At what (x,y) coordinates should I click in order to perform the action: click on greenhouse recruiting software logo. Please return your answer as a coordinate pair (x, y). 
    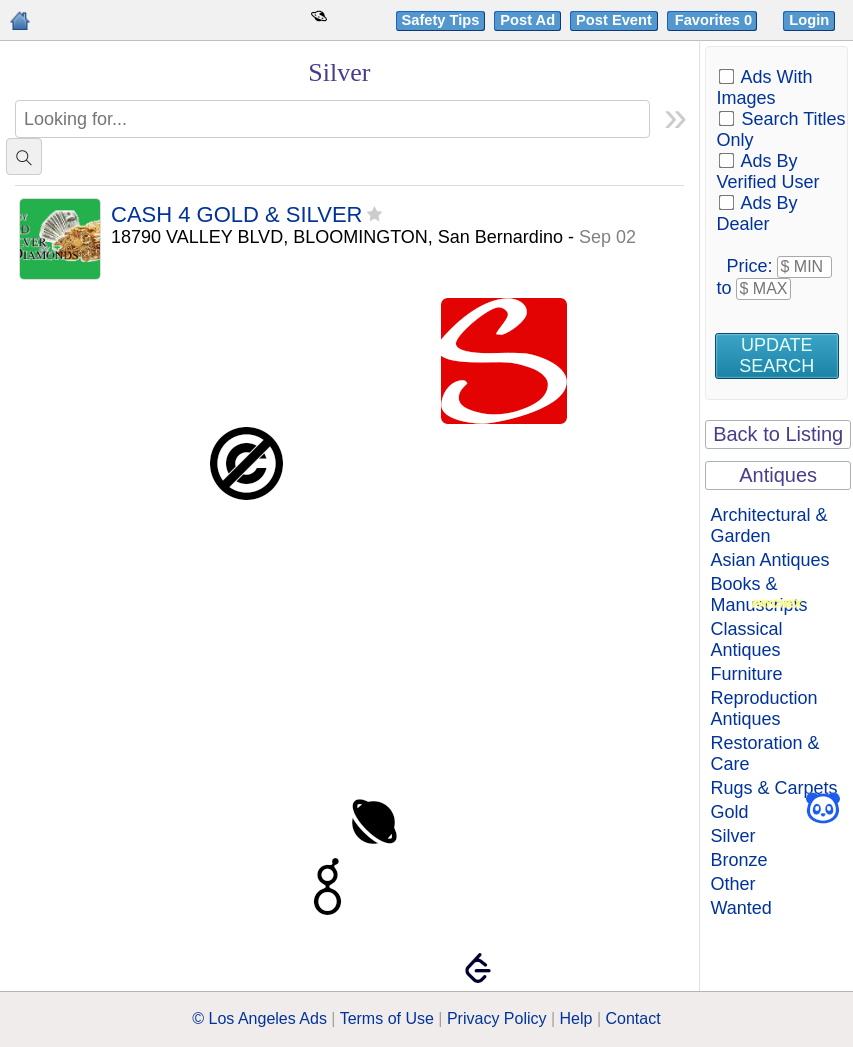
    Looking at the image, I should click on (327, 886).